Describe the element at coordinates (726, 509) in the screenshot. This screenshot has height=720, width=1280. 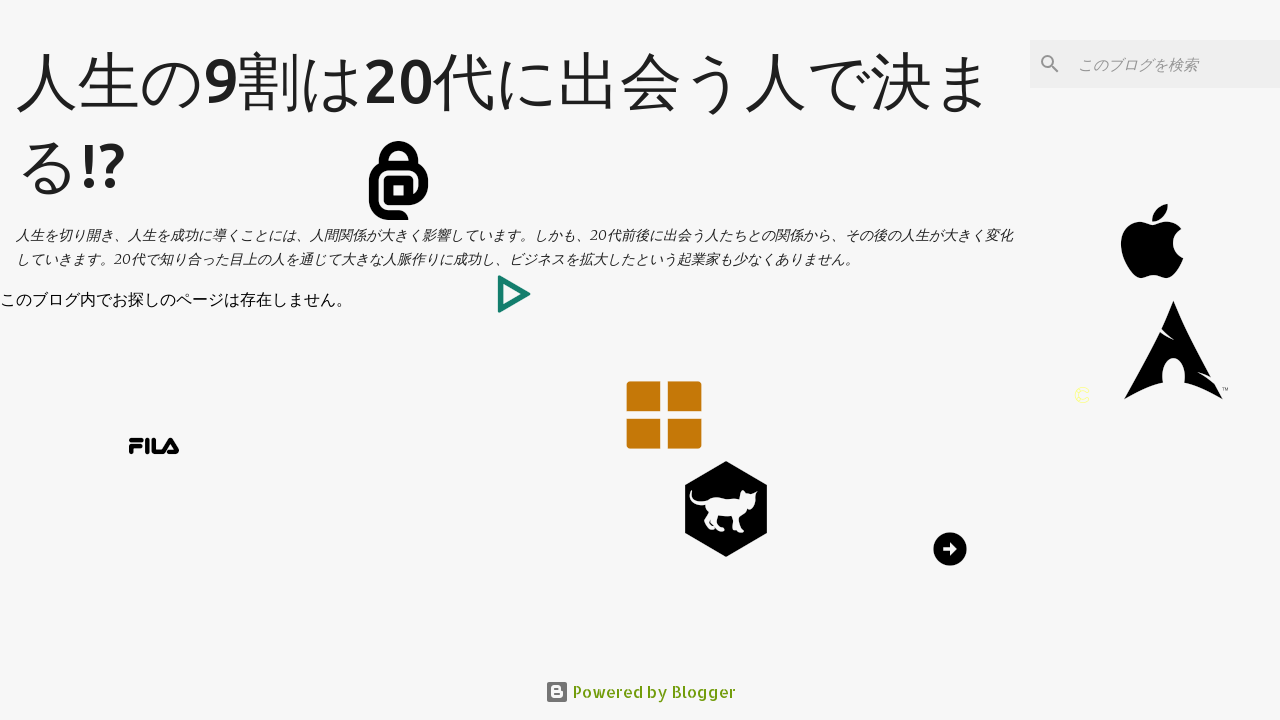
I see `open TiddlyWiki application` at that location.